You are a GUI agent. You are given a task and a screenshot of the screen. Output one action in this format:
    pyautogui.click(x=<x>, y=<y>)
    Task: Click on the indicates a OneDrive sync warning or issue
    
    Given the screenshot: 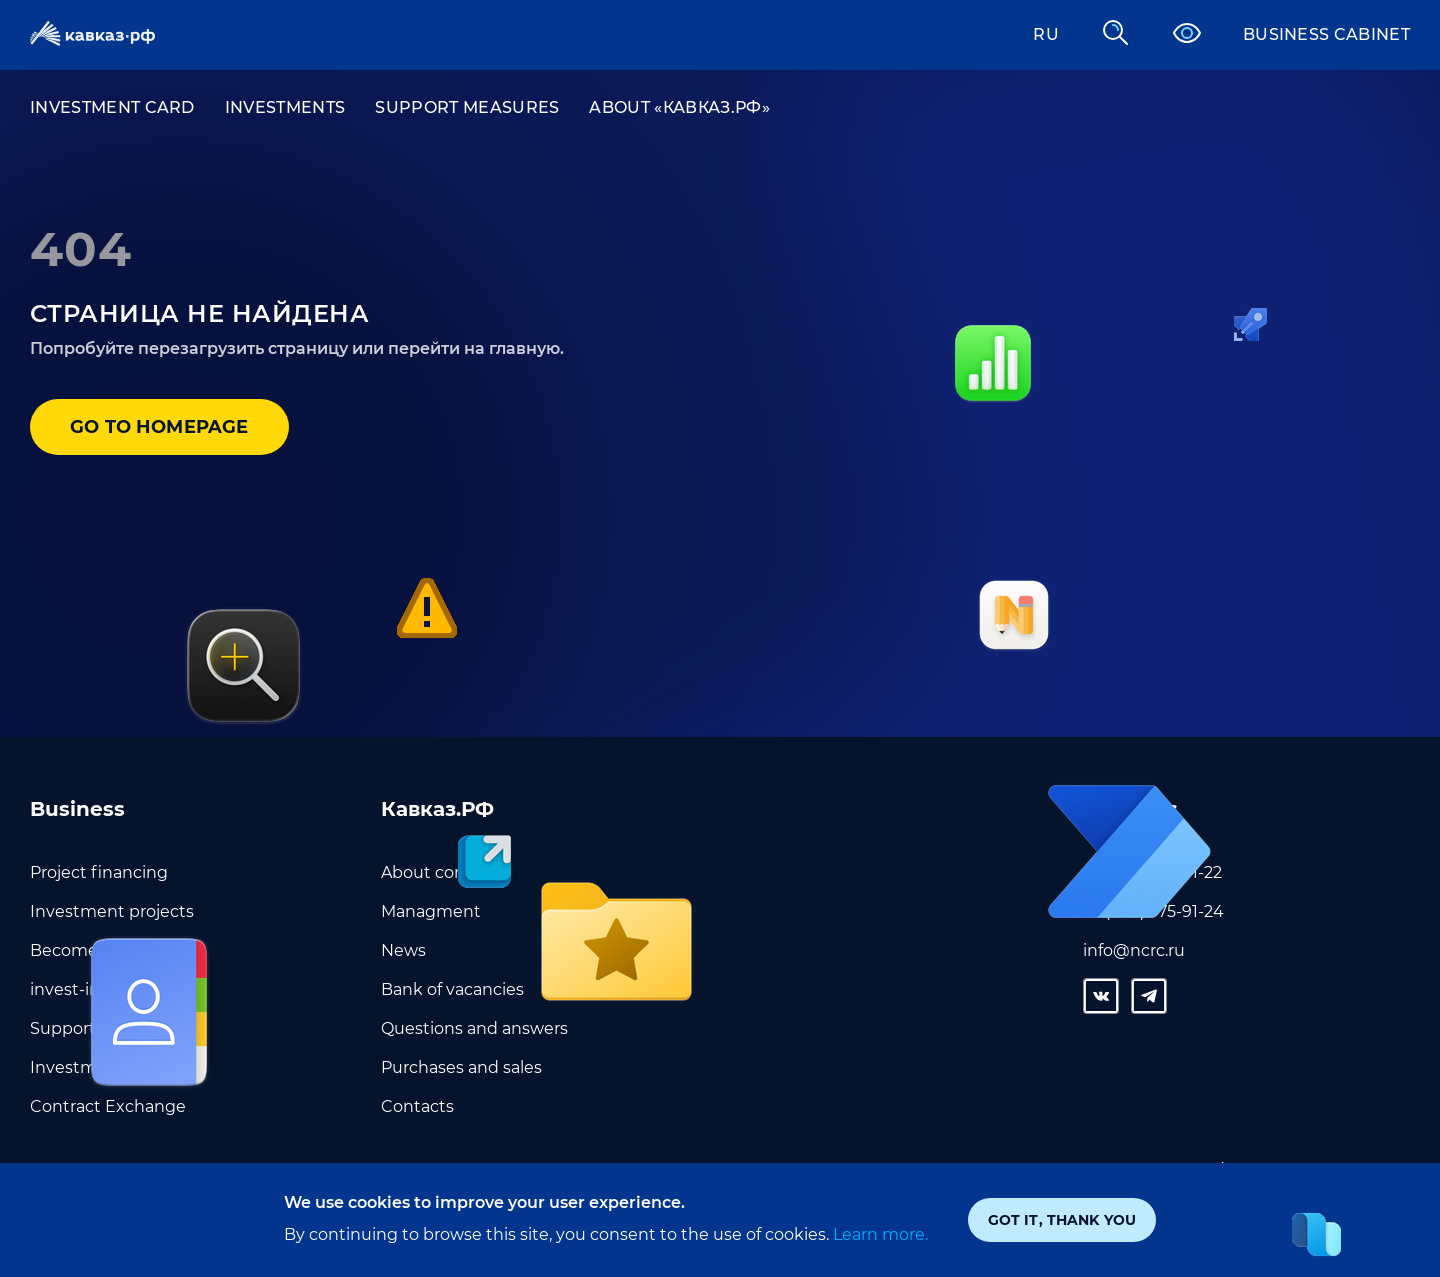 What is the action you would take?
    pyautogui.click(x=427, y=608)
    